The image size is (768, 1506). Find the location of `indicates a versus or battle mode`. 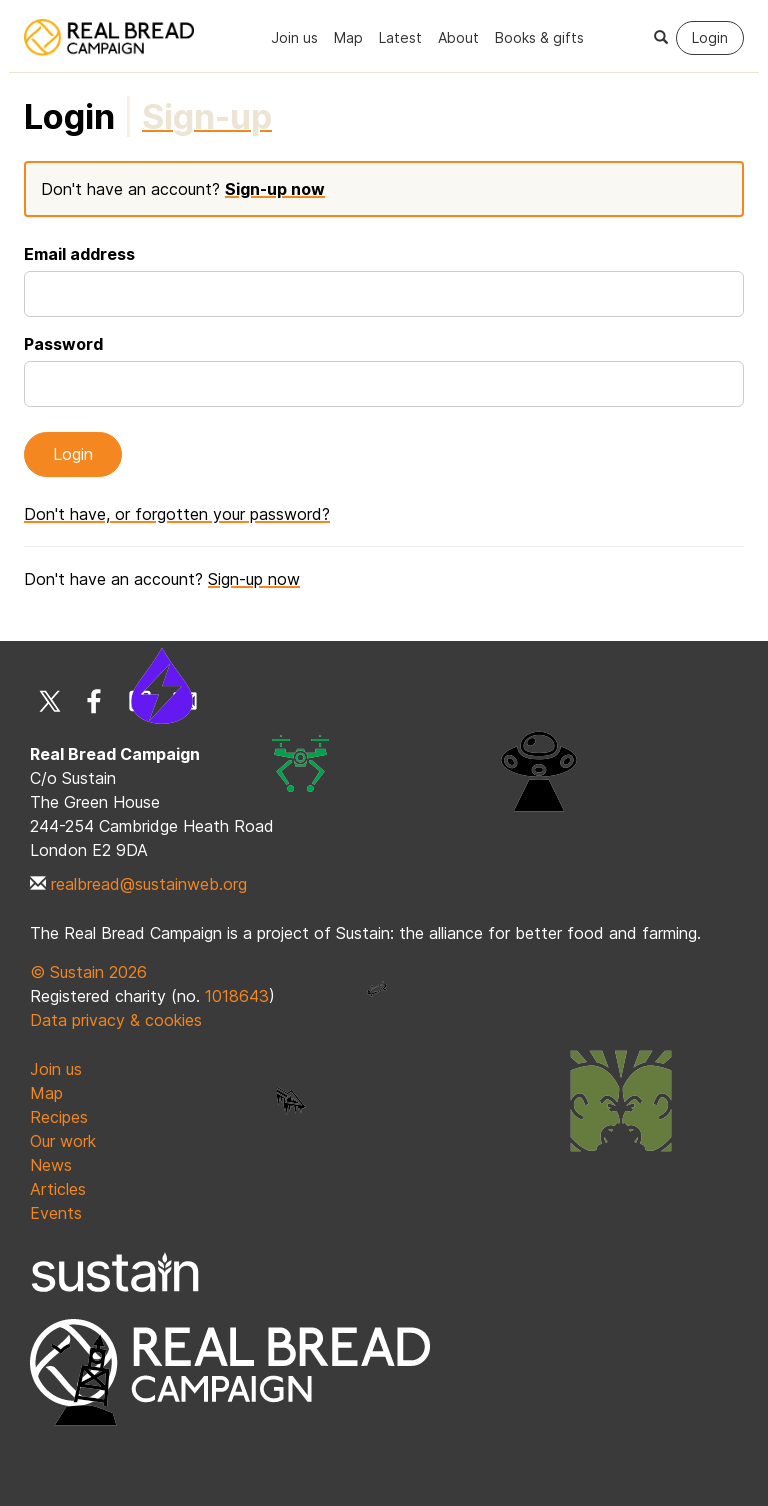

indicates a versus or battle mode is located at coordinates (621, 1101).